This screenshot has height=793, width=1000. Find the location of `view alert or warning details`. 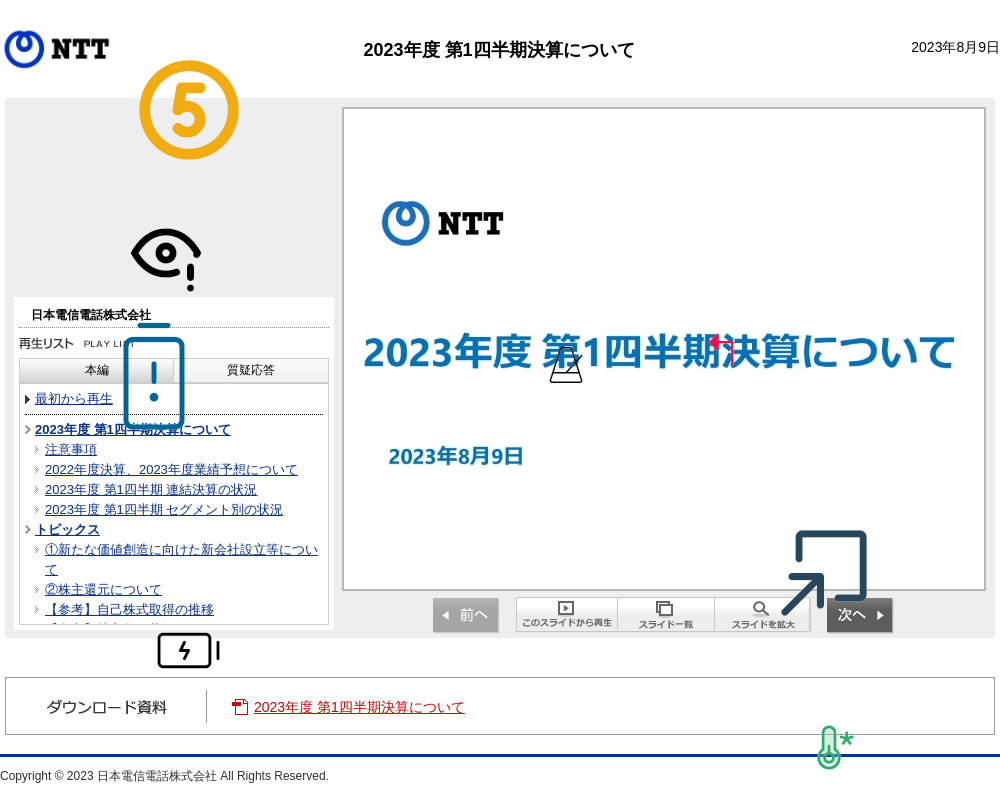

view alert or warning details is located at coordinates (166, 253).